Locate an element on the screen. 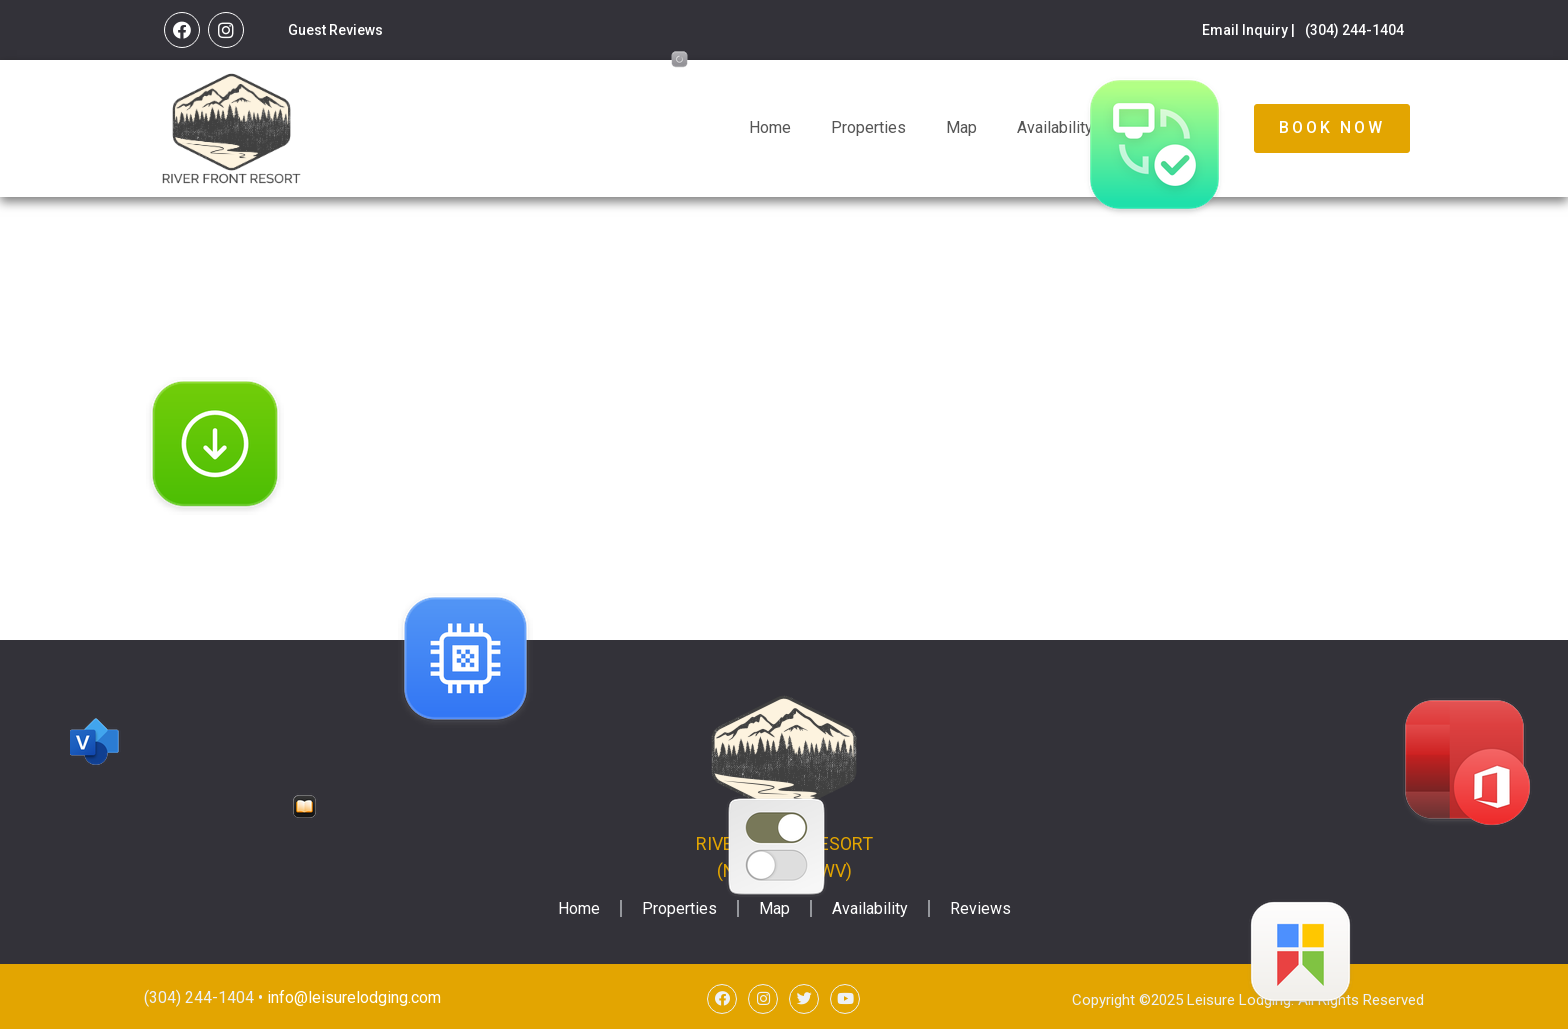 The height and width of the screenshot is (1029, 1568). access startup screen or boot settings is located at coordinates (679, 59).